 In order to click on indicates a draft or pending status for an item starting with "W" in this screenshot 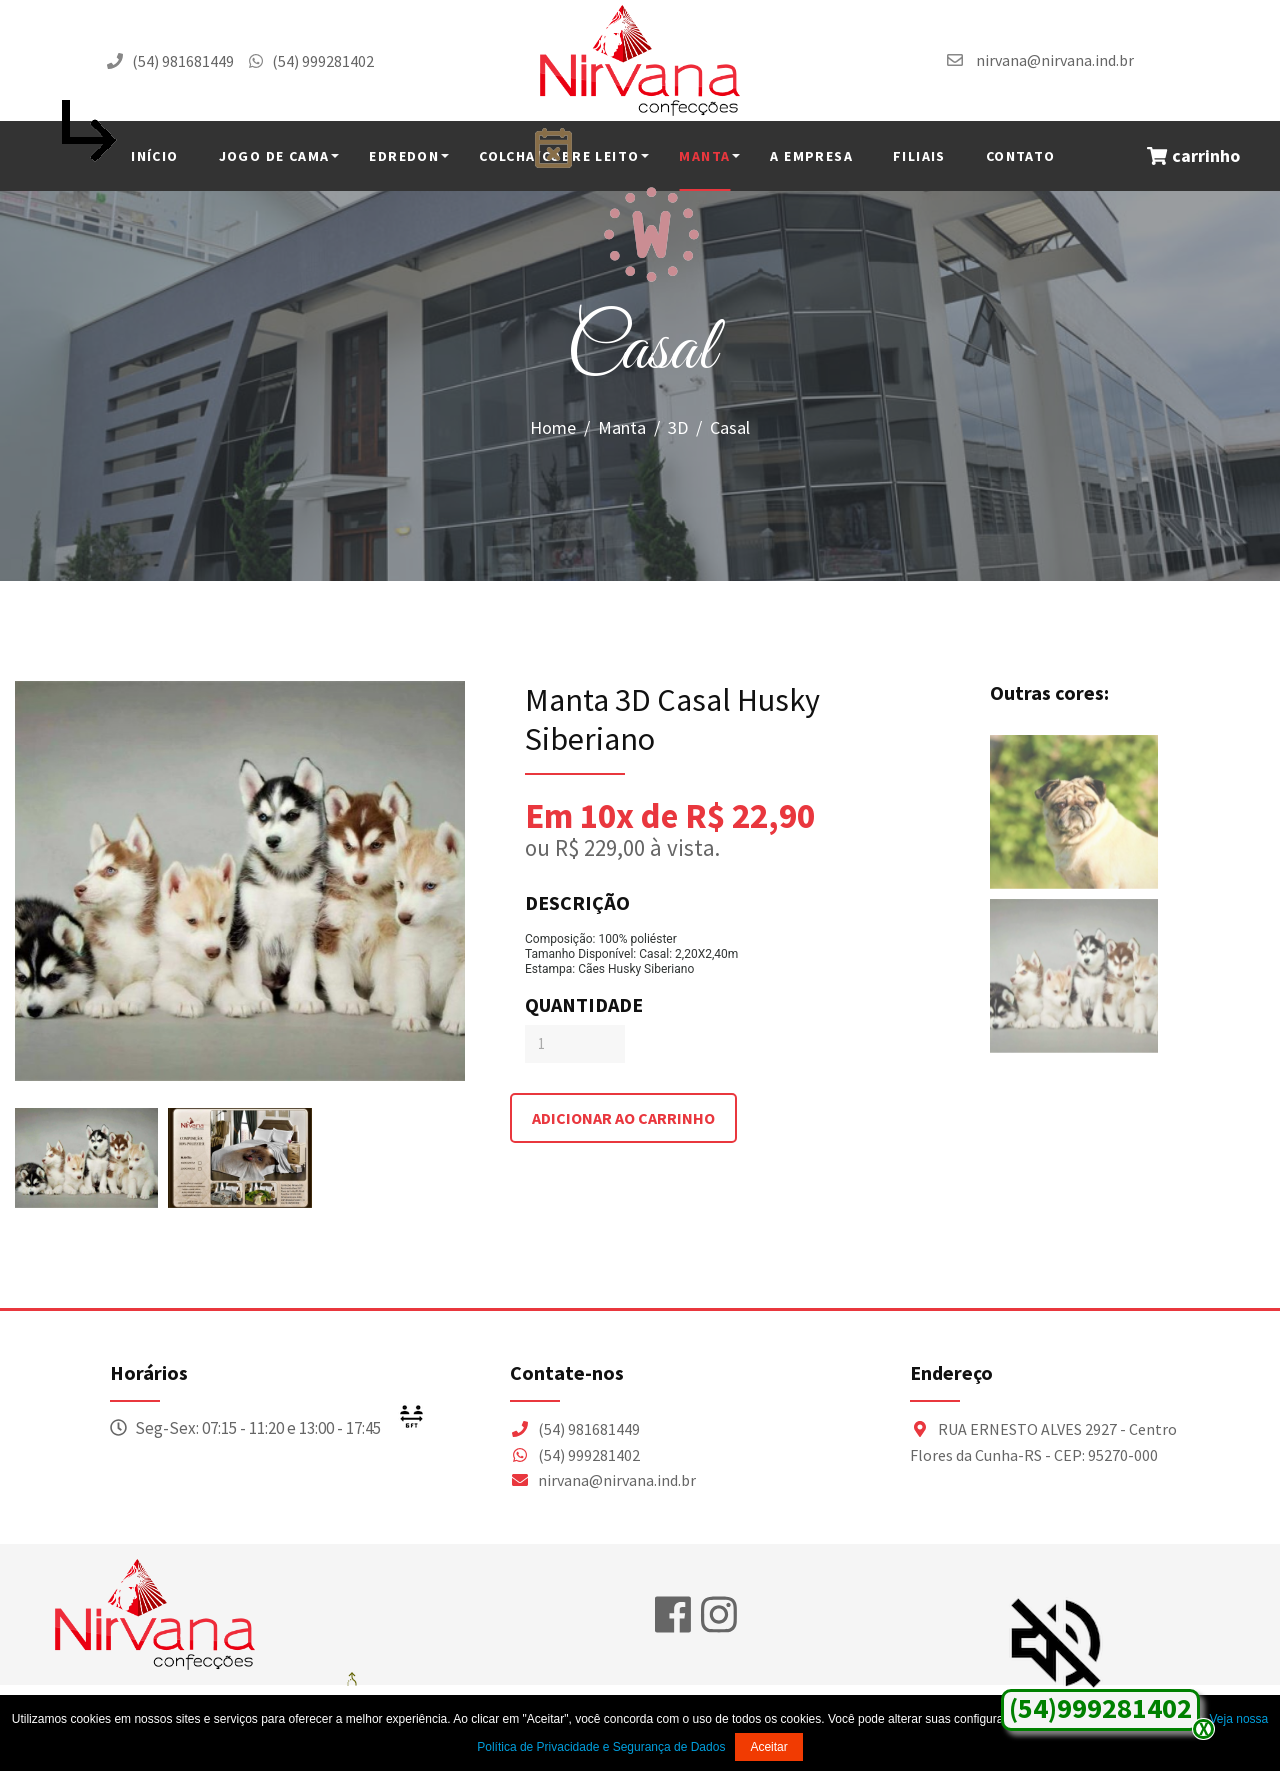, I will do `click(651, 234)`.